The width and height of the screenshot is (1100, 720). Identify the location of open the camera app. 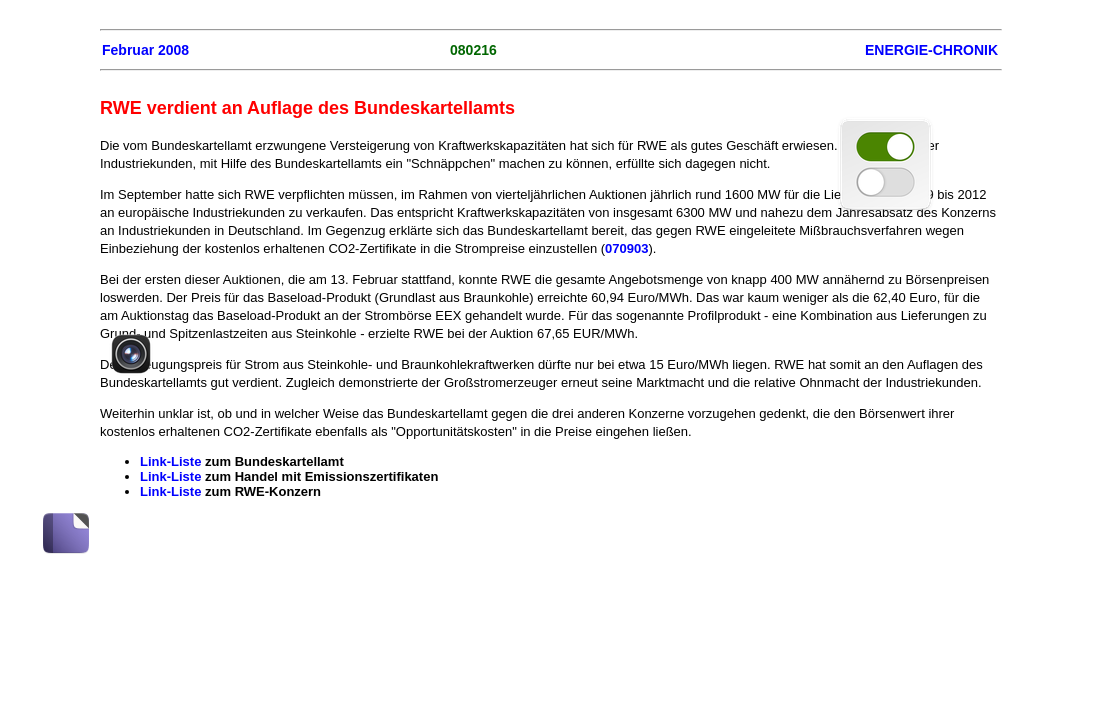
(131, 354).